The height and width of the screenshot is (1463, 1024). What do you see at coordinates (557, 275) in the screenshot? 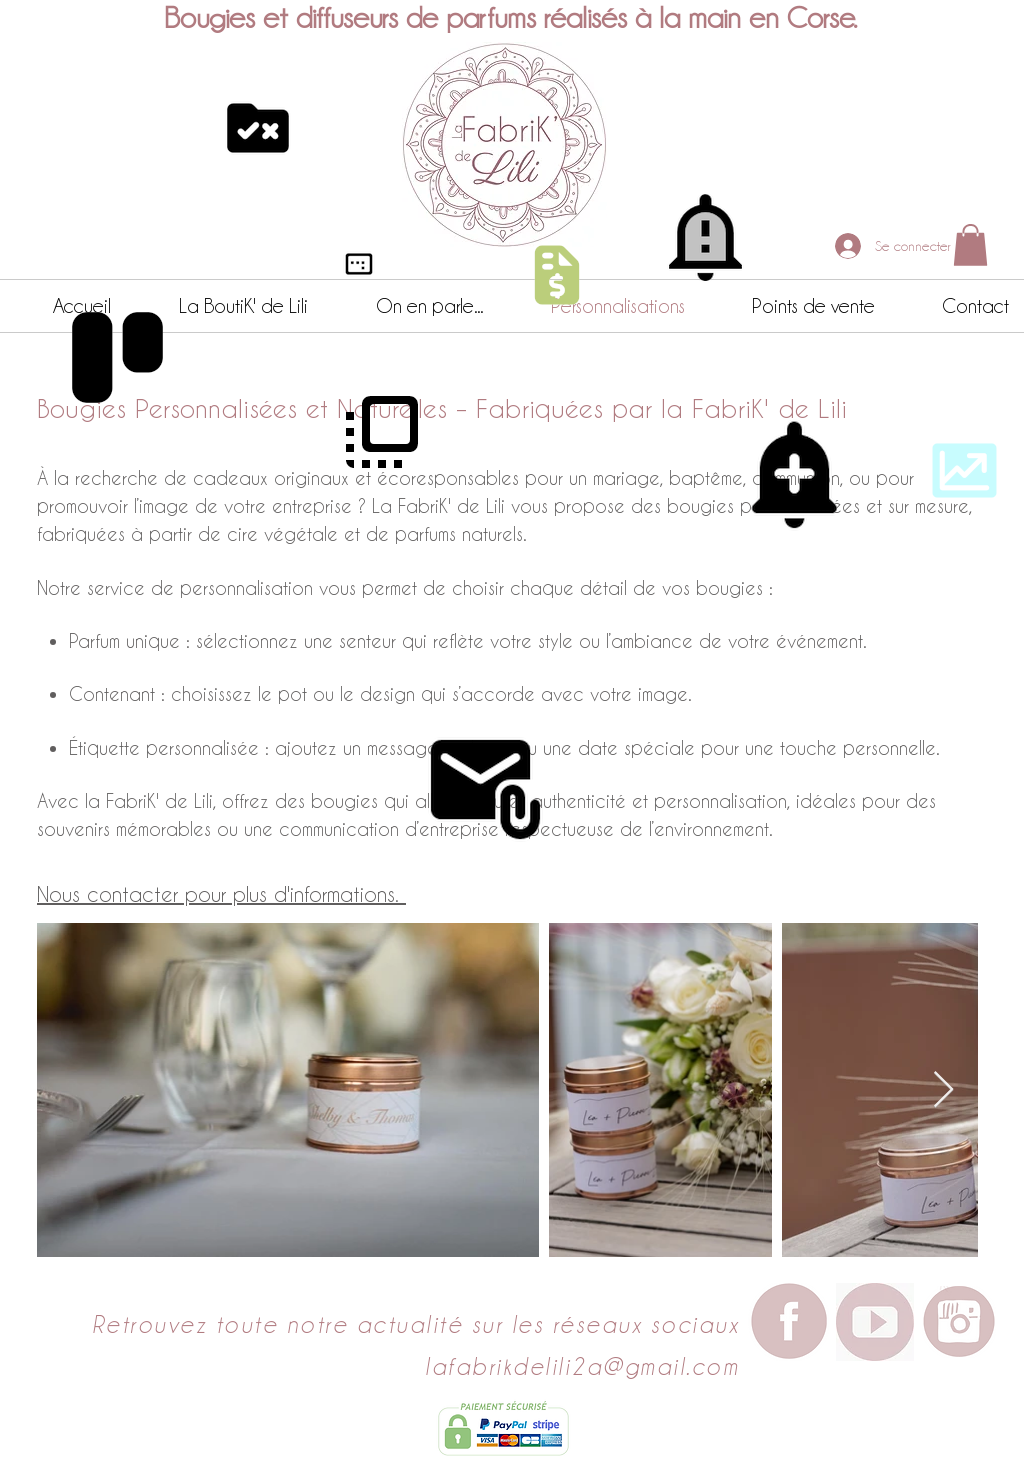
I see `view invoice or billing document` at bounding box center [557, 275].